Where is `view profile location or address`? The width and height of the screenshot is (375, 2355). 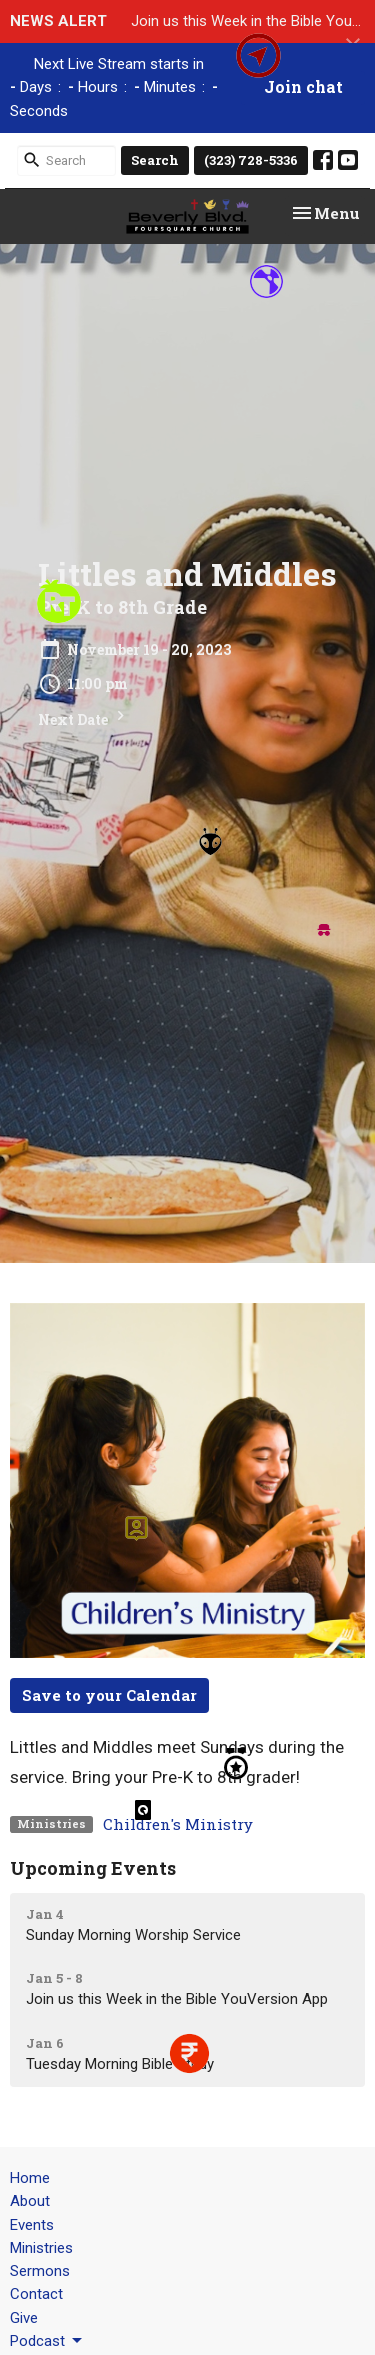
view profile location or address is located at coordinates (136, 1527).